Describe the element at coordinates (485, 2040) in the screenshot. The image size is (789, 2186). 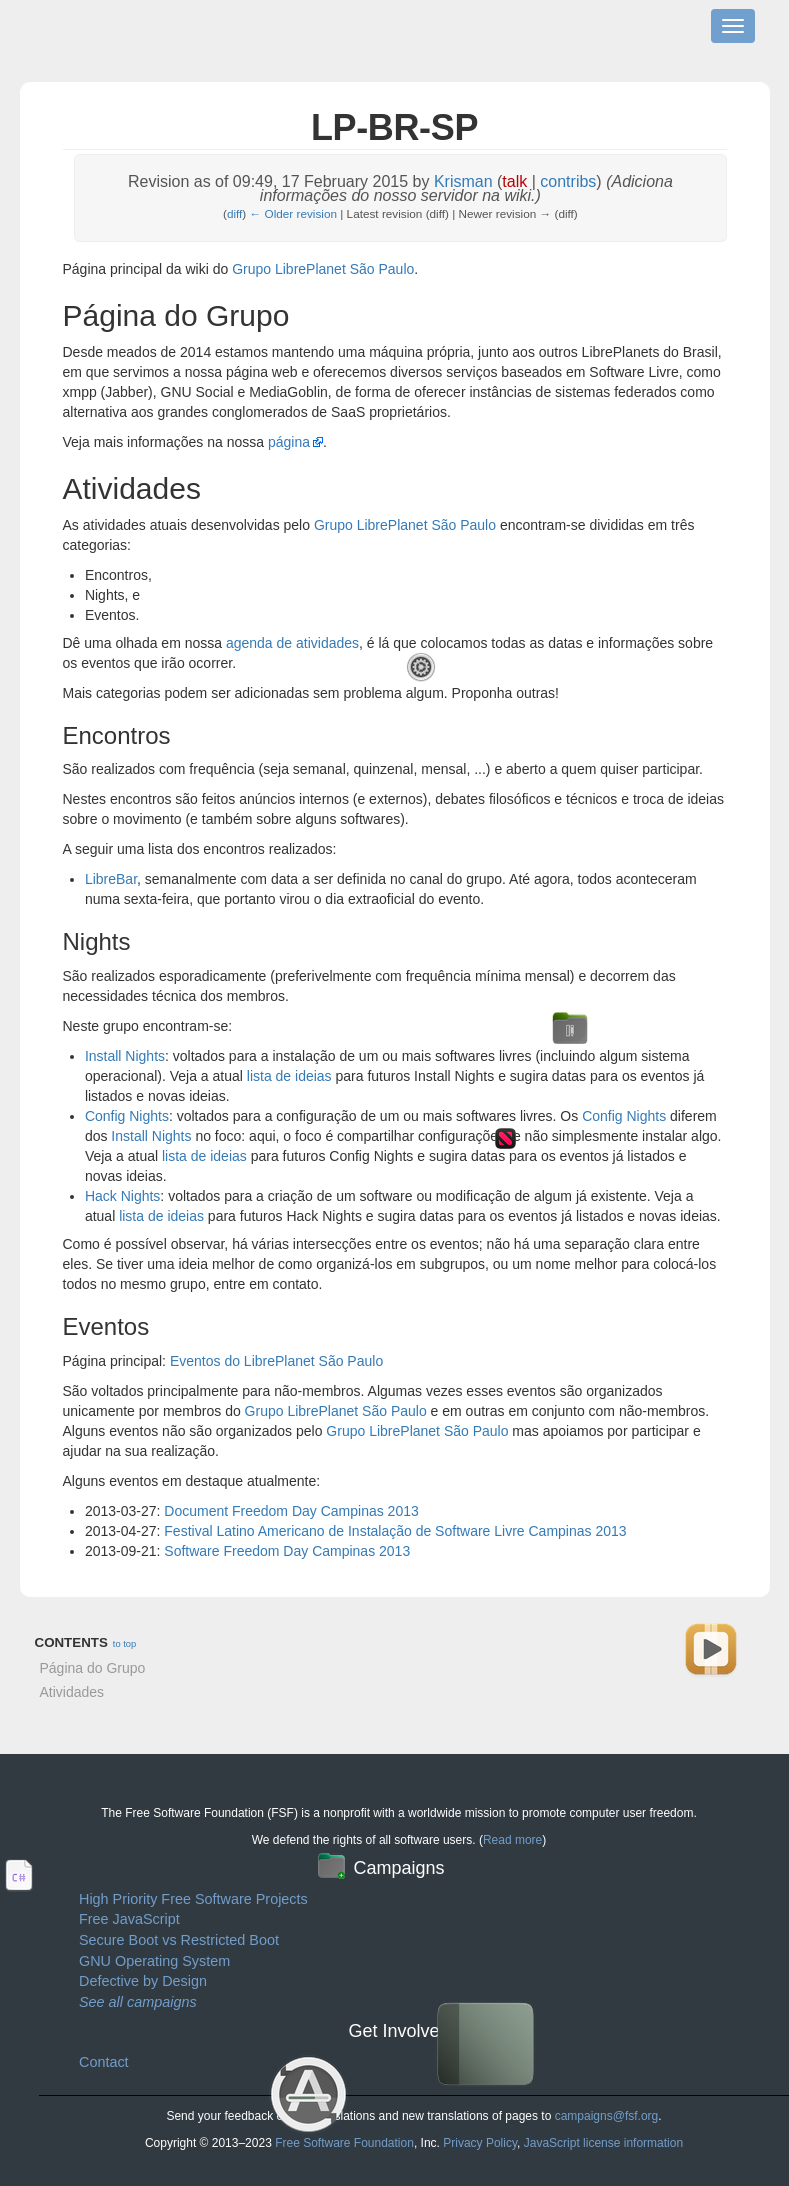
I see `access your desktop folder` at that location.